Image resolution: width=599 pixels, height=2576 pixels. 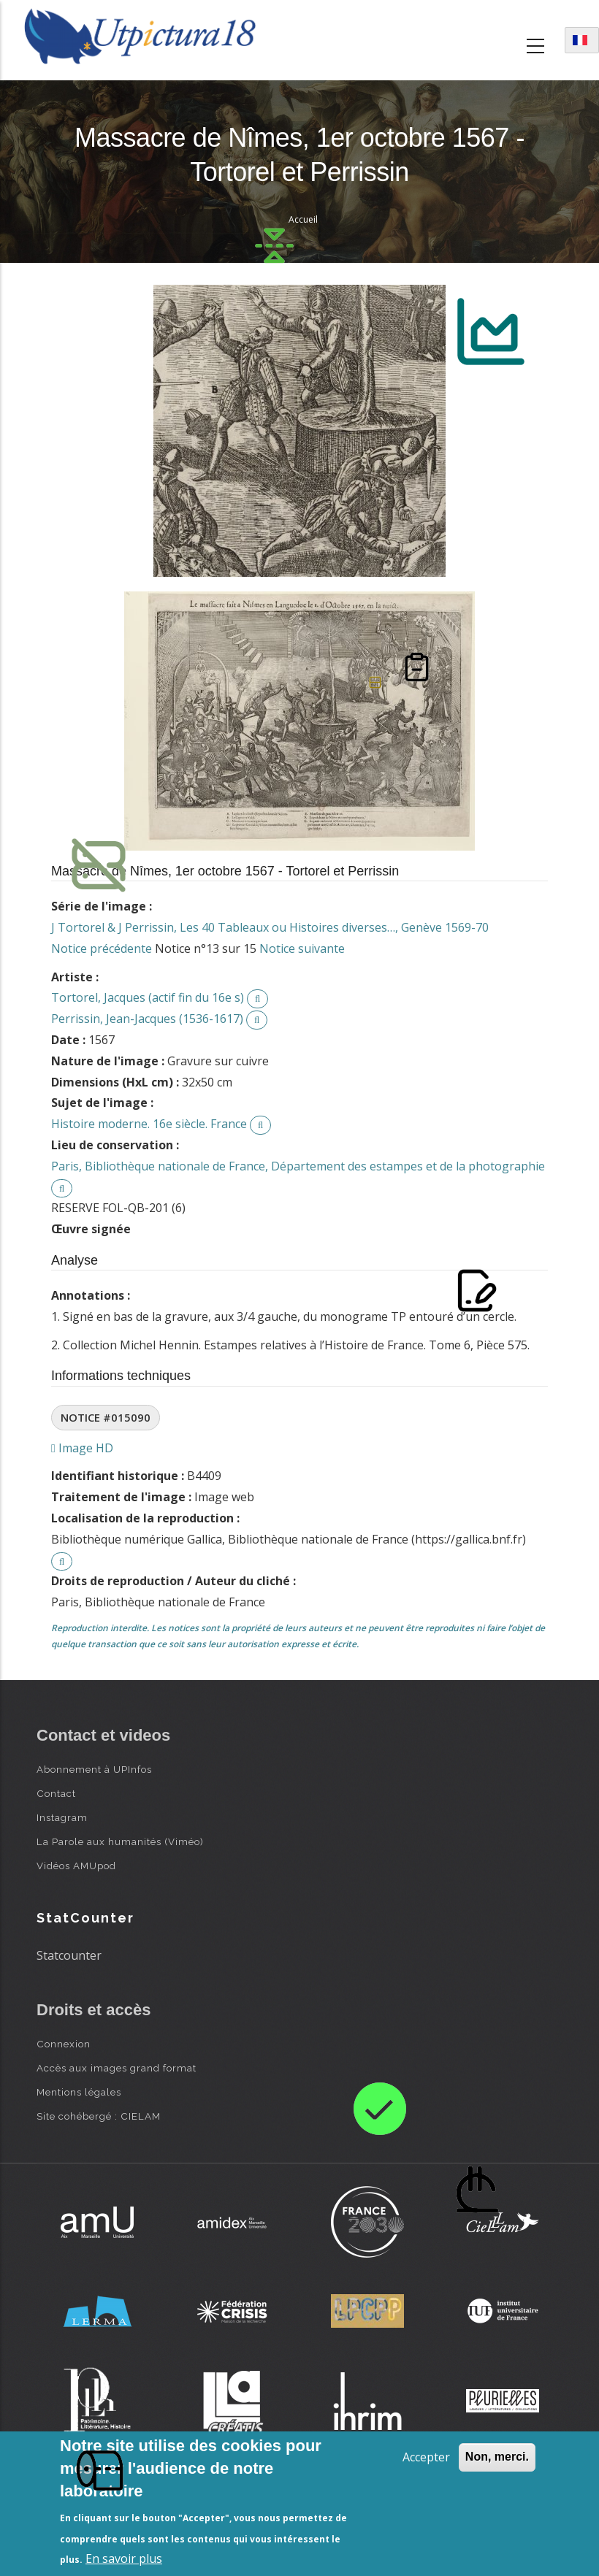 What do you see at coordinates (375, 682) in the screenshot?
I see `switch to two-row layout view` at bounding box center [375, 682].